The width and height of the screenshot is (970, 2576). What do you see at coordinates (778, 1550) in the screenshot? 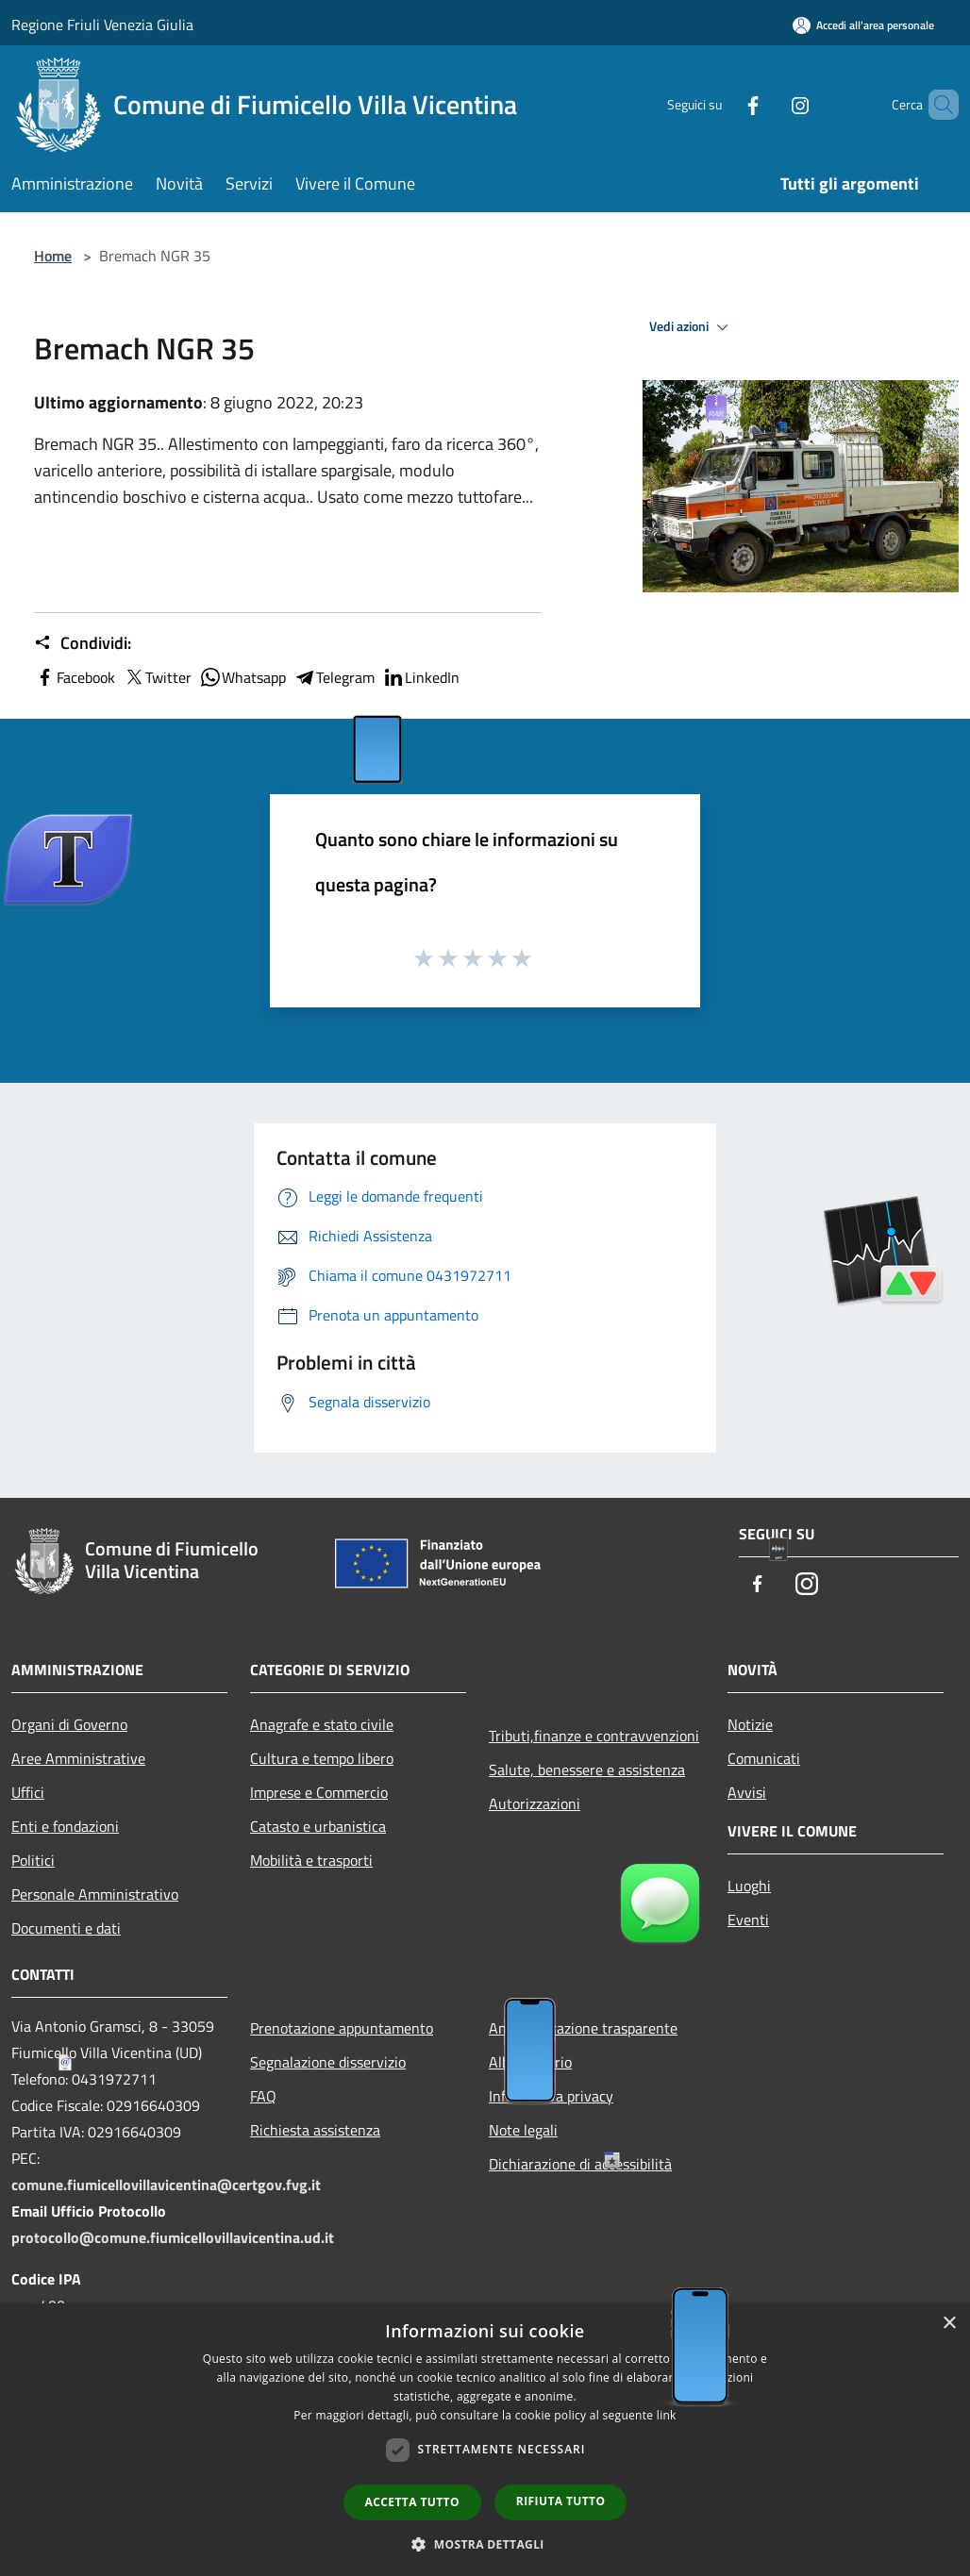
I see `an AIFF audio file in GarageBand or Logic Pro` at bounding box center [778, 1550].